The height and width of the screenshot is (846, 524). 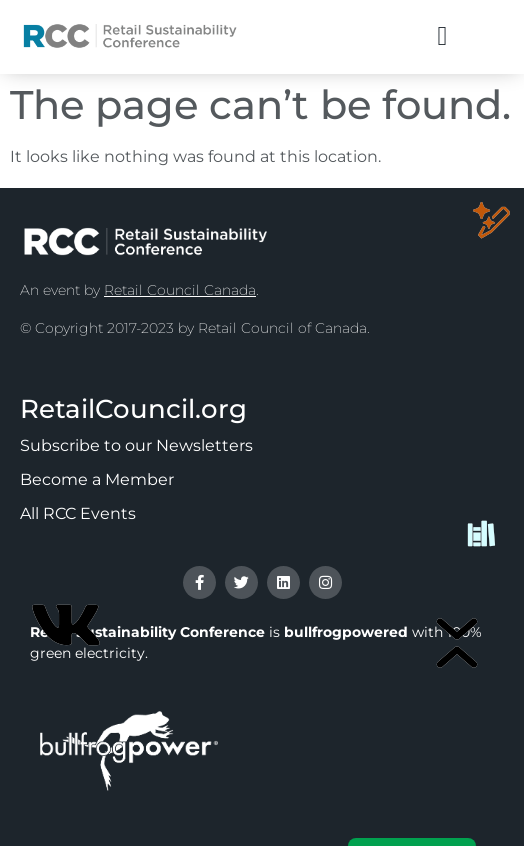 I want to click on edit with AI assistance, so click(x=492, y=221).